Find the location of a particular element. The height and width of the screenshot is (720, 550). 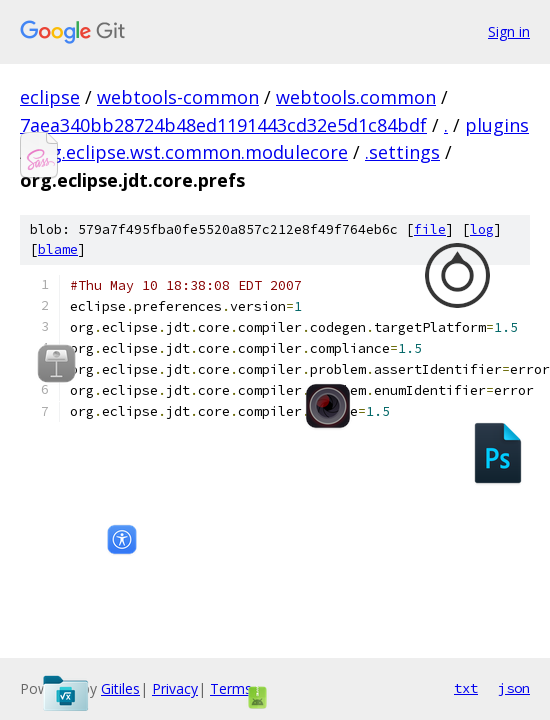

open microsoft math solver files folder is located at coordinates (65, 694).